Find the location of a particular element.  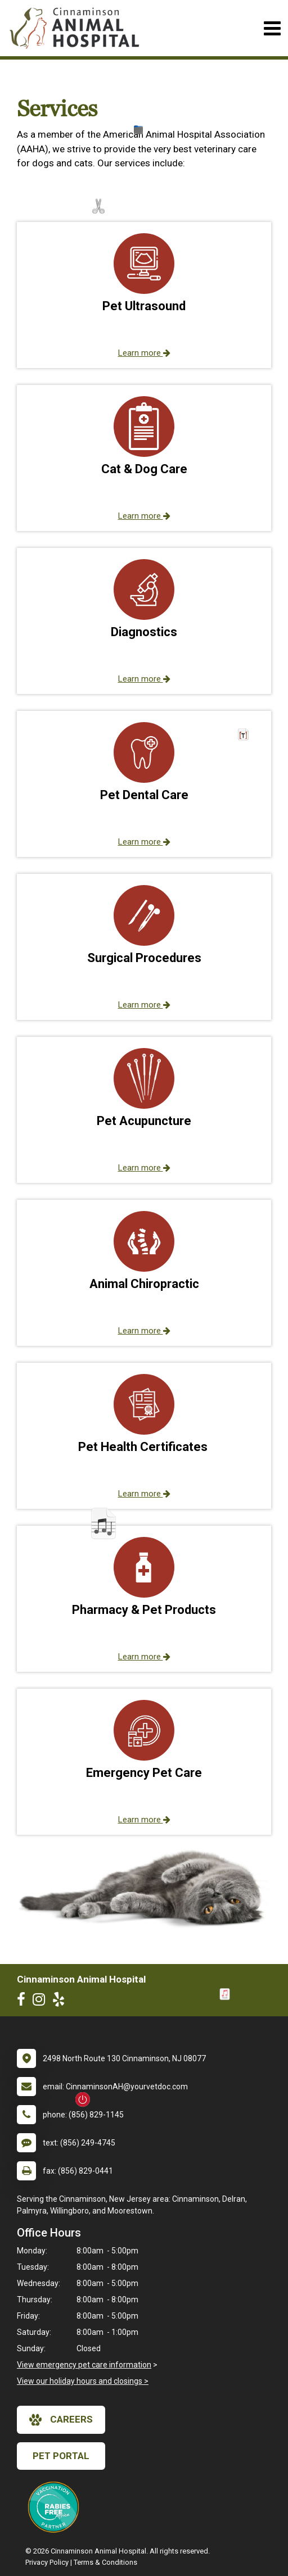

a midi audio file is located at coordinates (224, 1994).